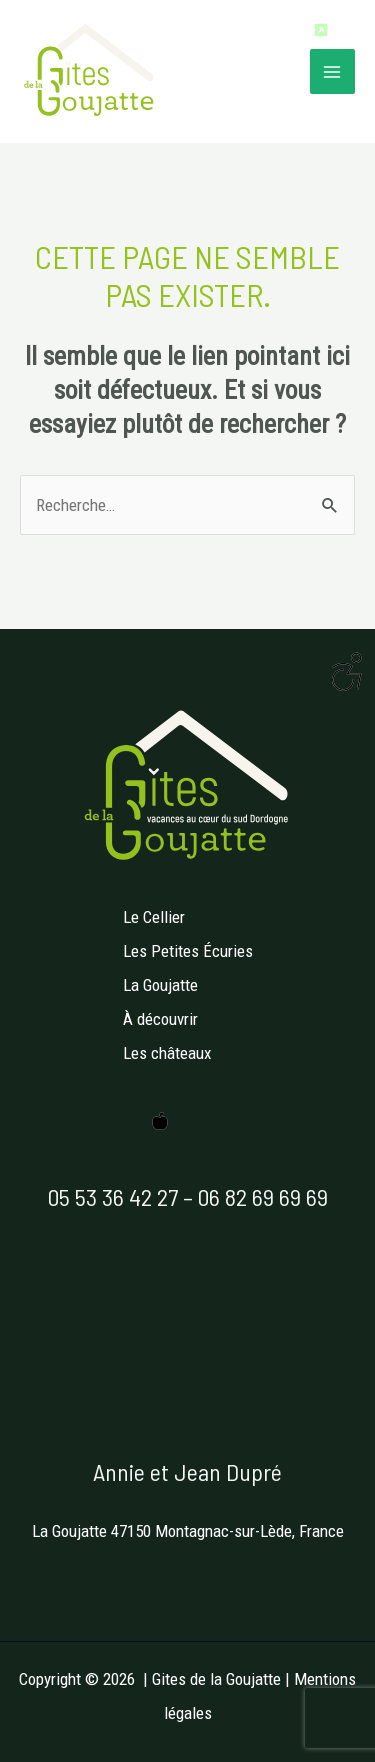  Describe the element at coordinates (160, 1121) in the screenshot. I see `access health or nutrition features` at that location.